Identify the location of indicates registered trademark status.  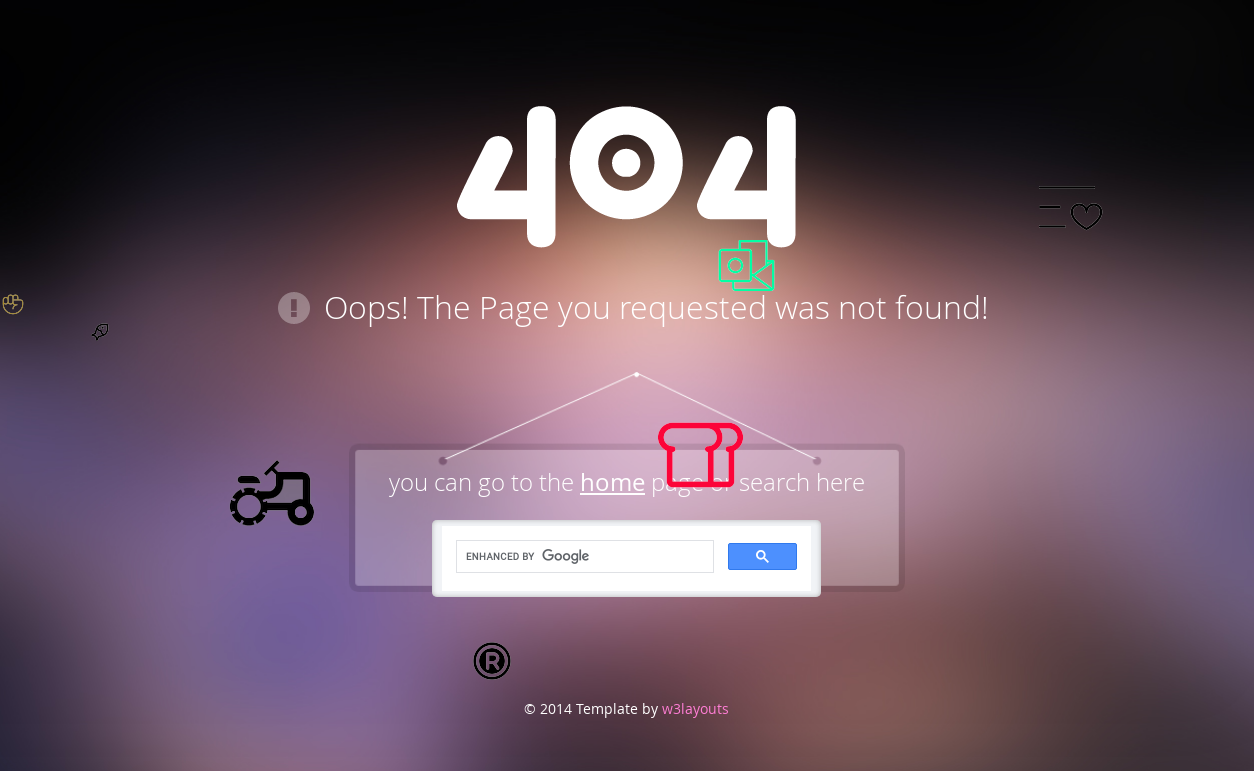
(492, 661).